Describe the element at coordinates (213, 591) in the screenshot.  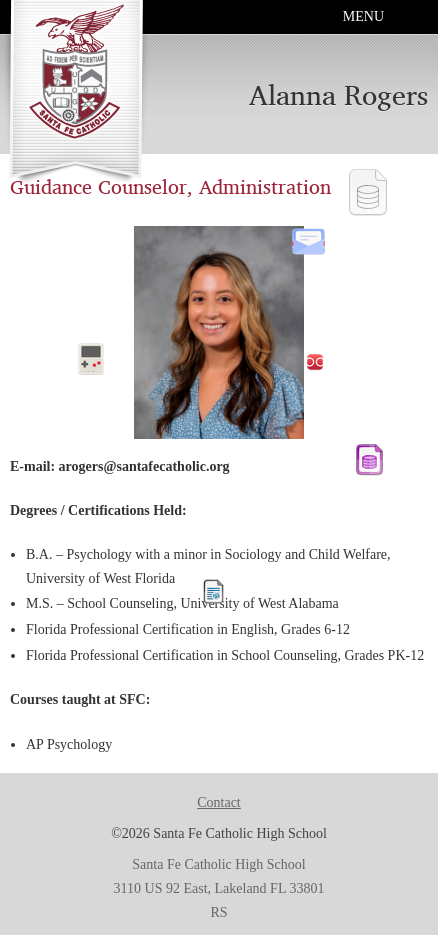
I see `libreoffice web document file type` at that location.